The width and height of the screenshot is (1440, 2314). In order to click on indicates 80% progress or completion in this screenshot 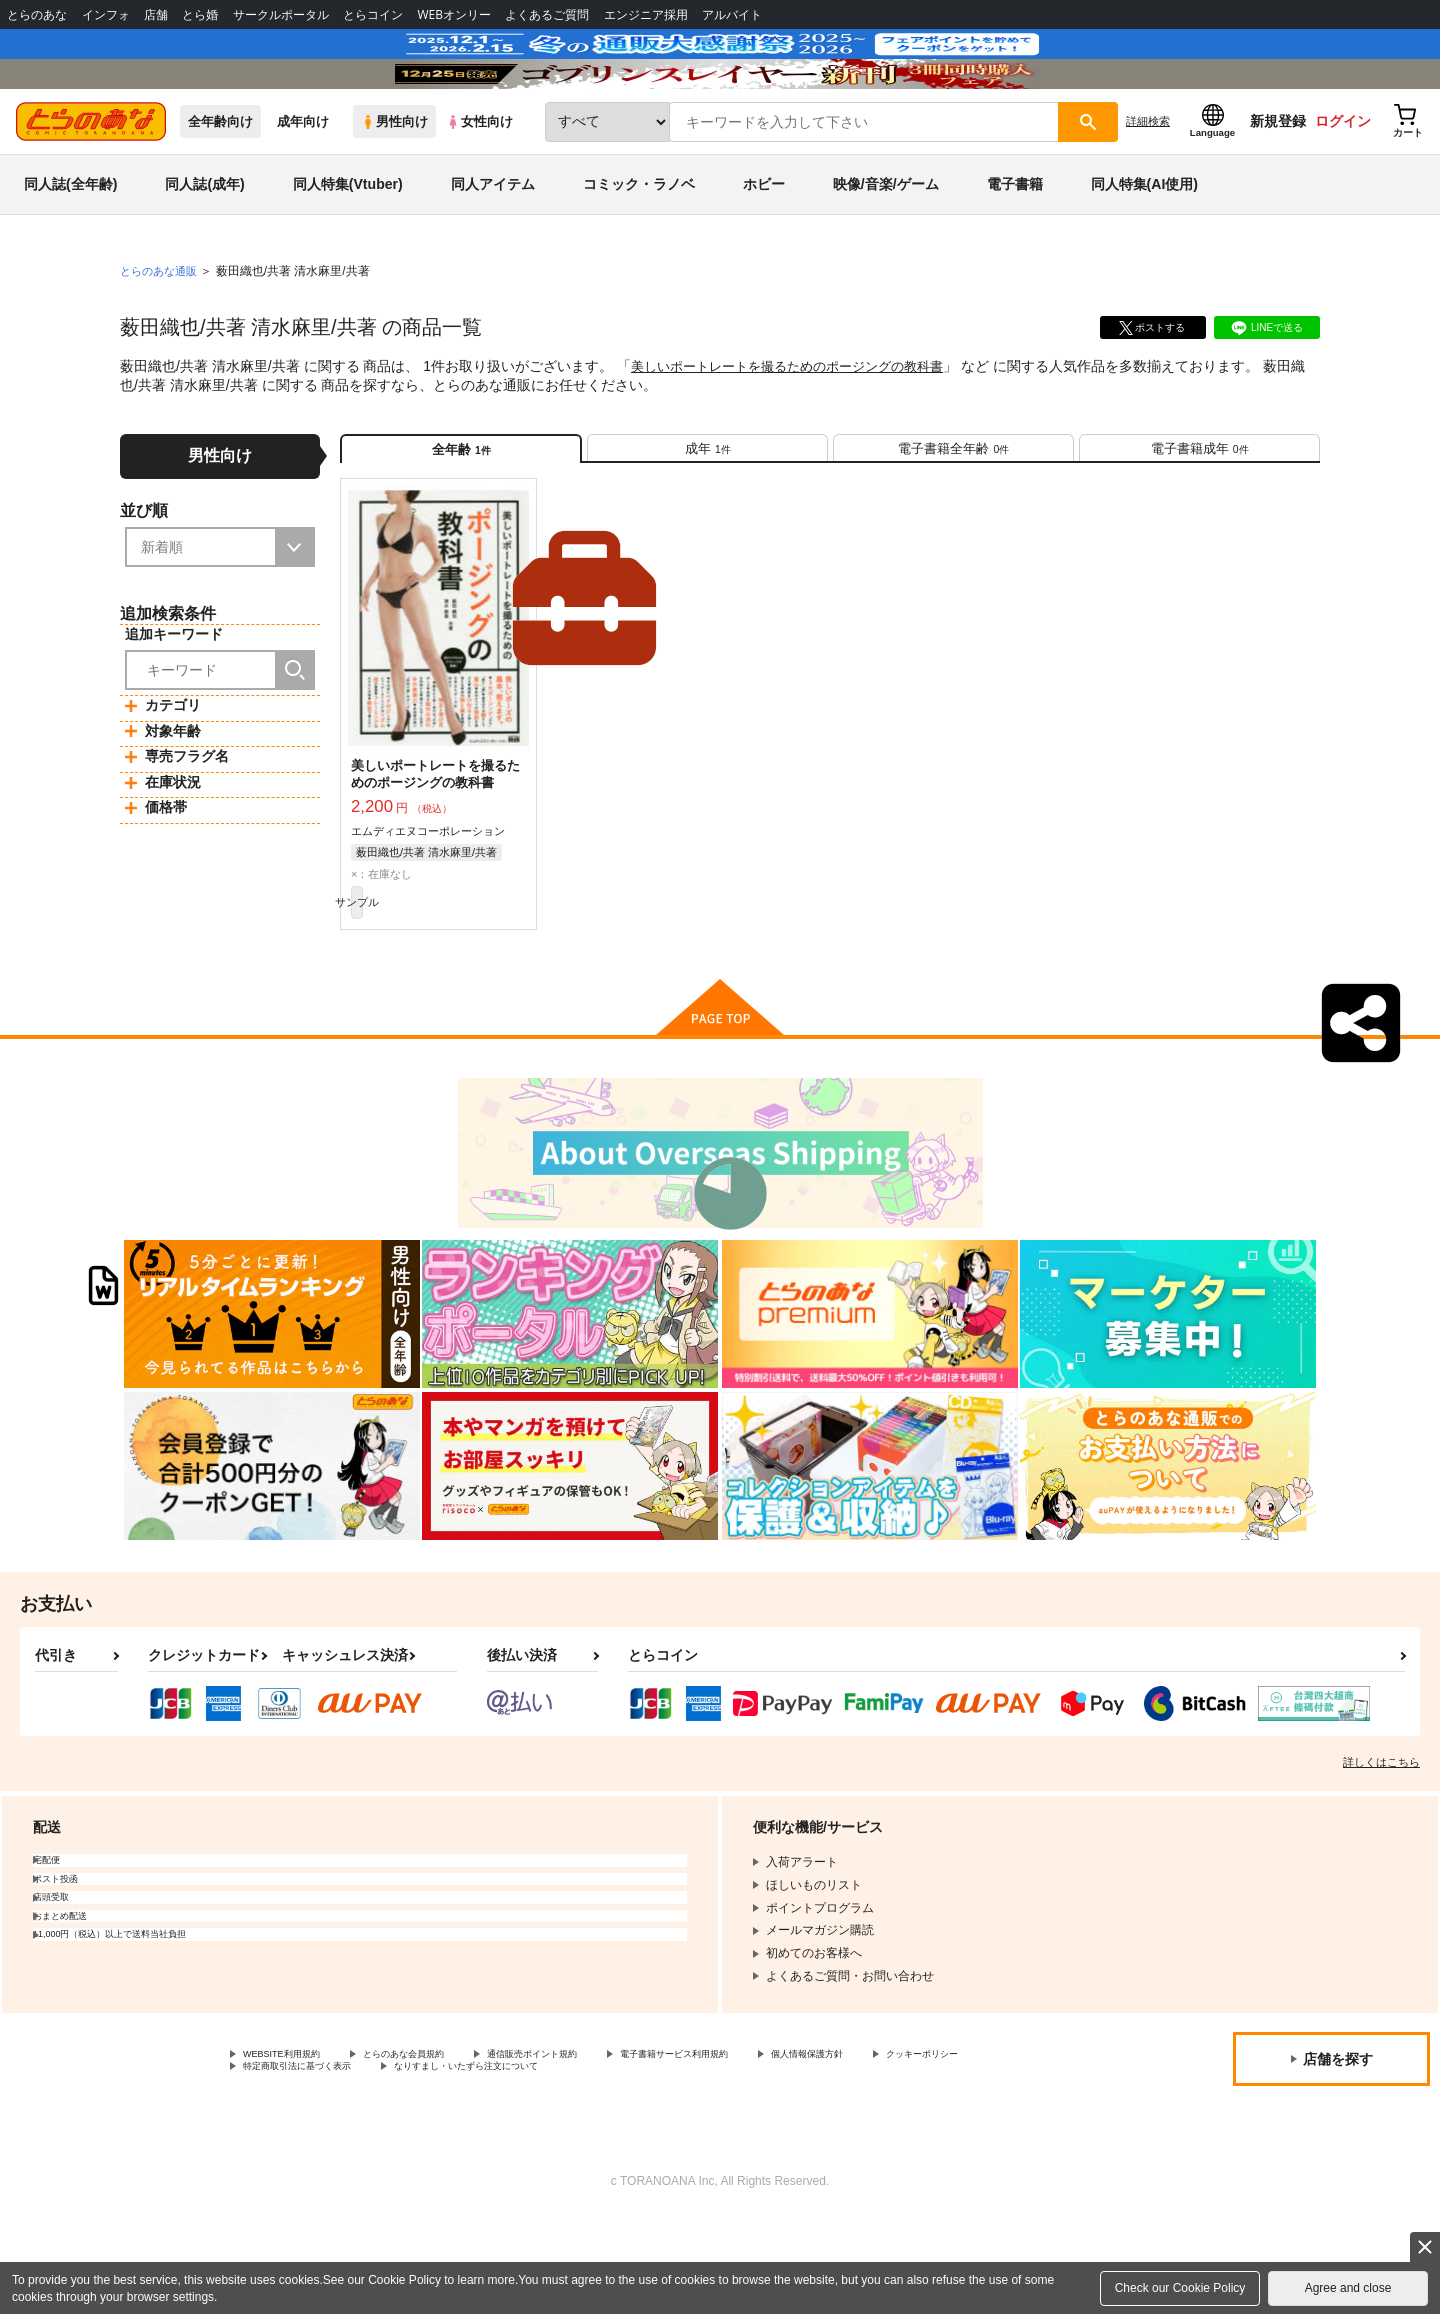, I will do `click(730, 1193)`.